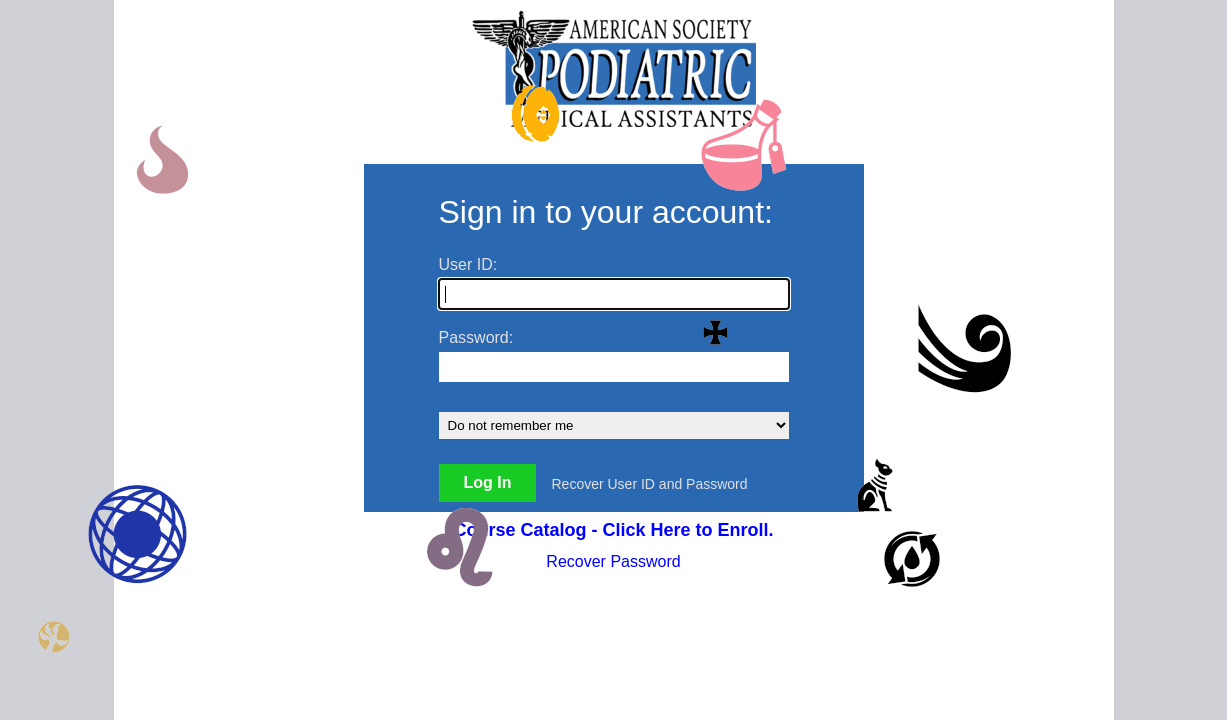  What do you see at coordinates (137, 533) in the screenshot?
I see `indicates a locked or restricted game item` at bounding box center [137, 533].